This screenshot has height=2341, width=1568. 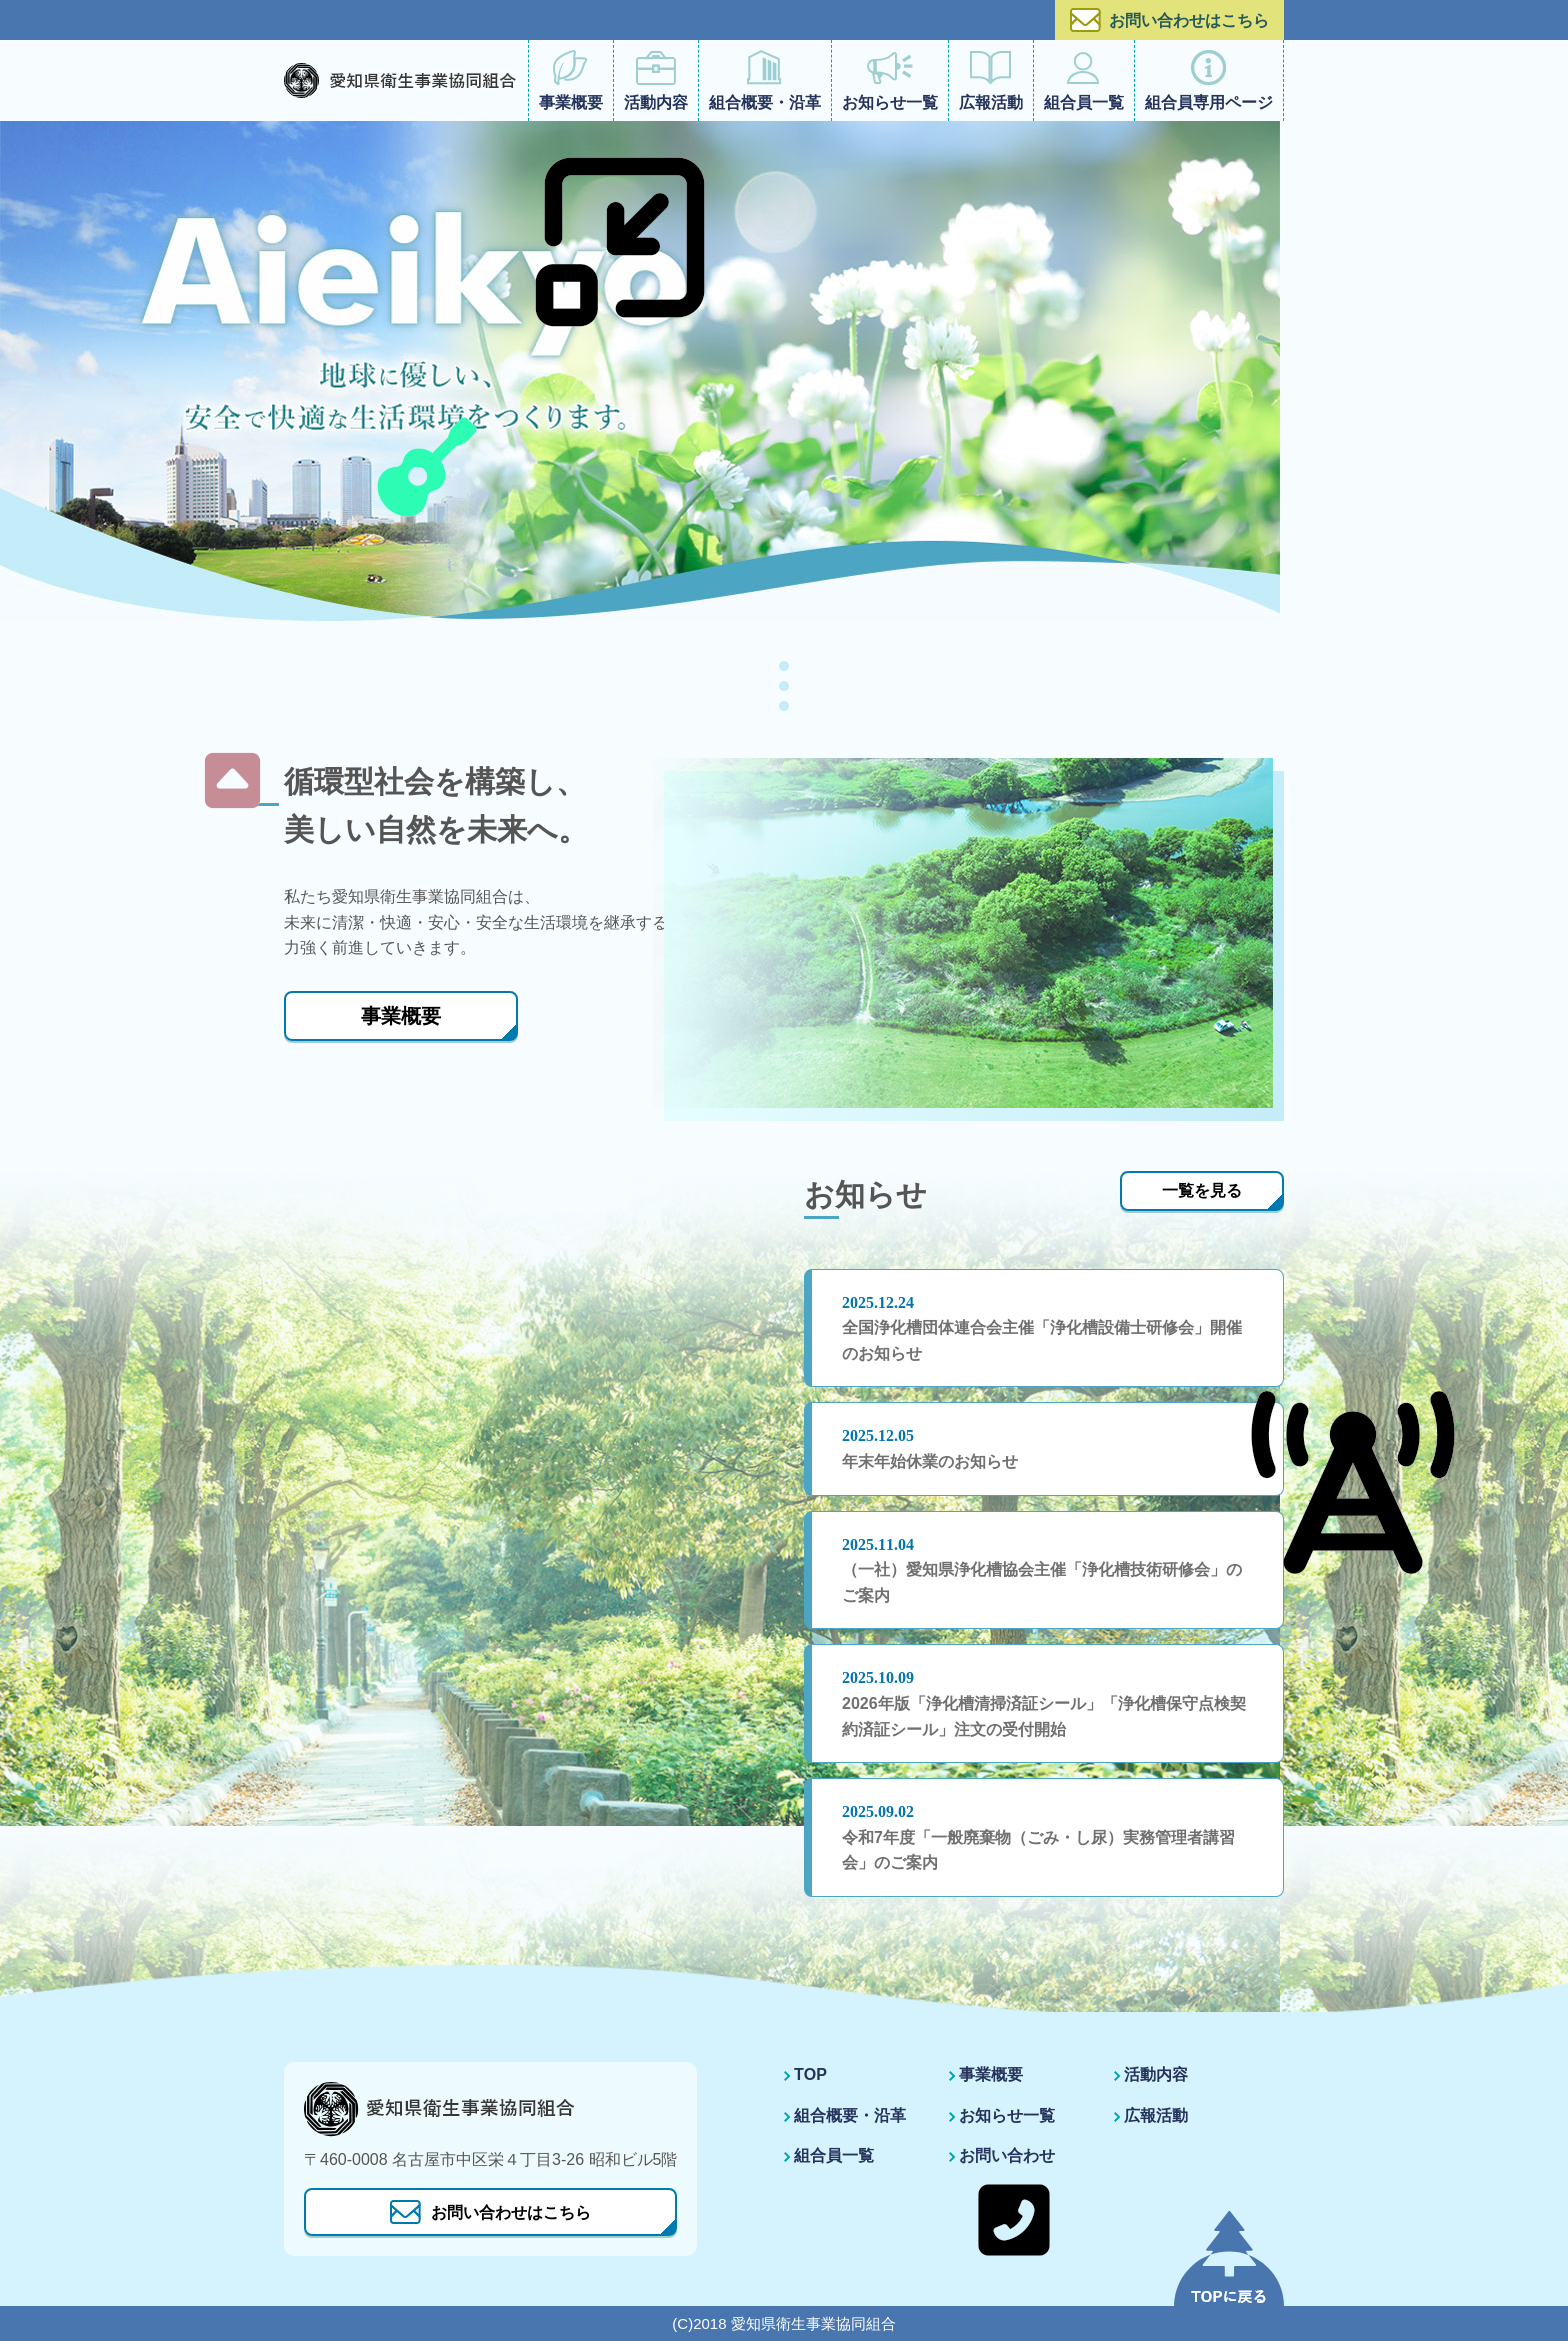 I want to click on indicates cellular network or mobile signal status, so click(x=1353, y=1481).